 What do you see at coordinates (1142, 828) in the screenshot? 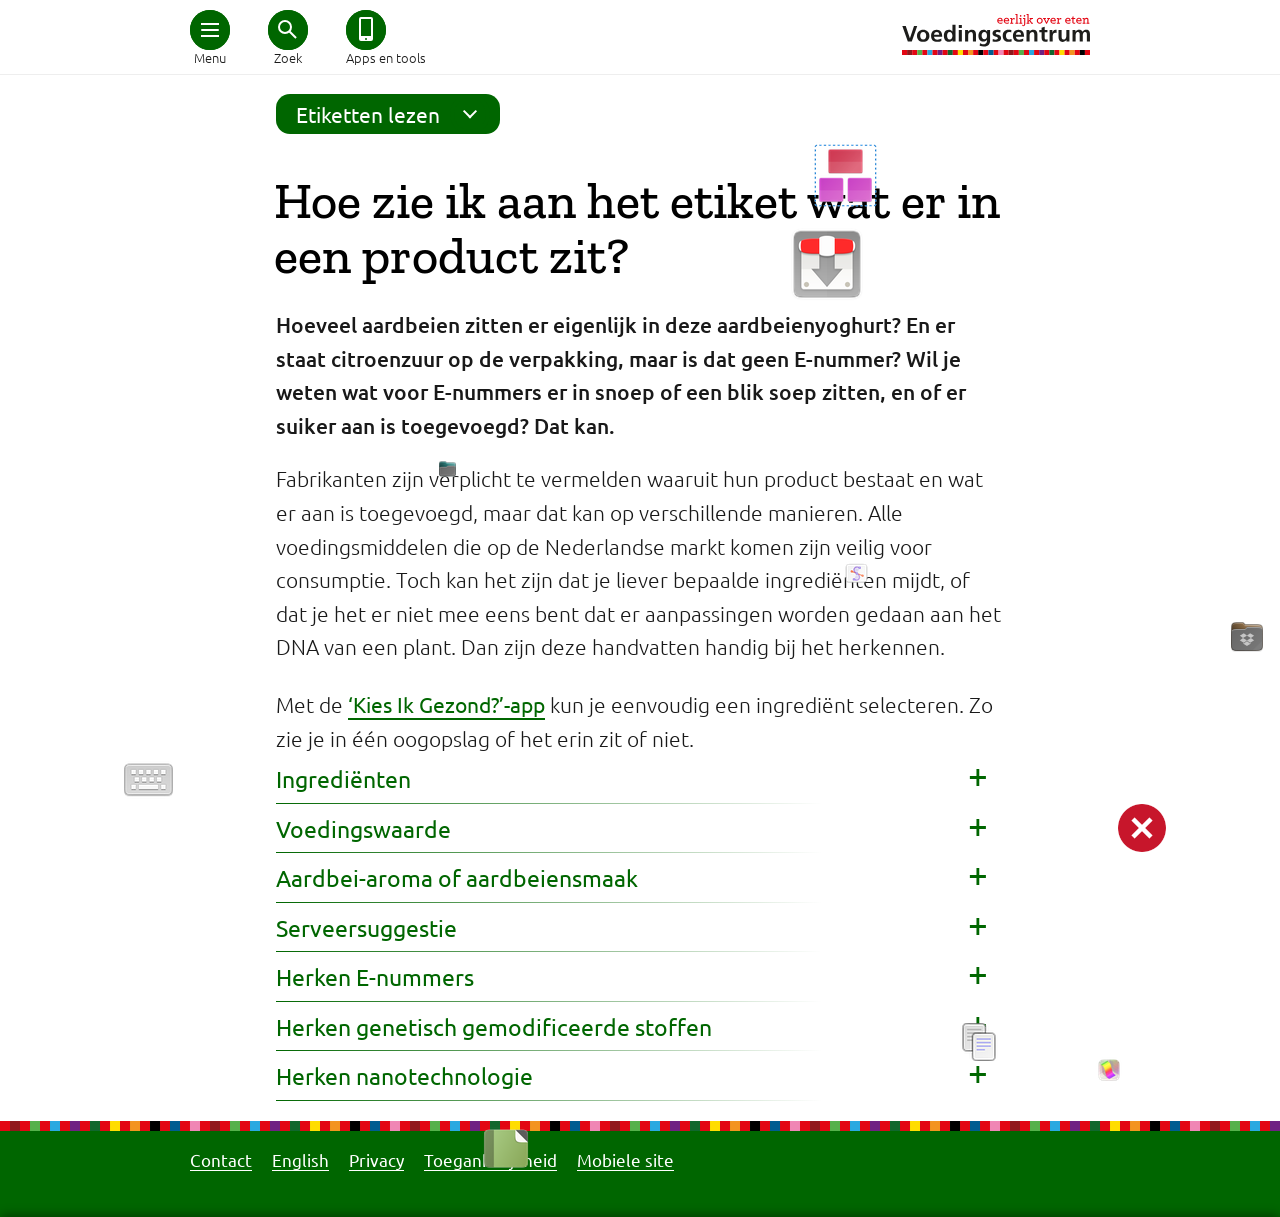
I see `cancel or close the current action` at bounding box center [1142, 828].